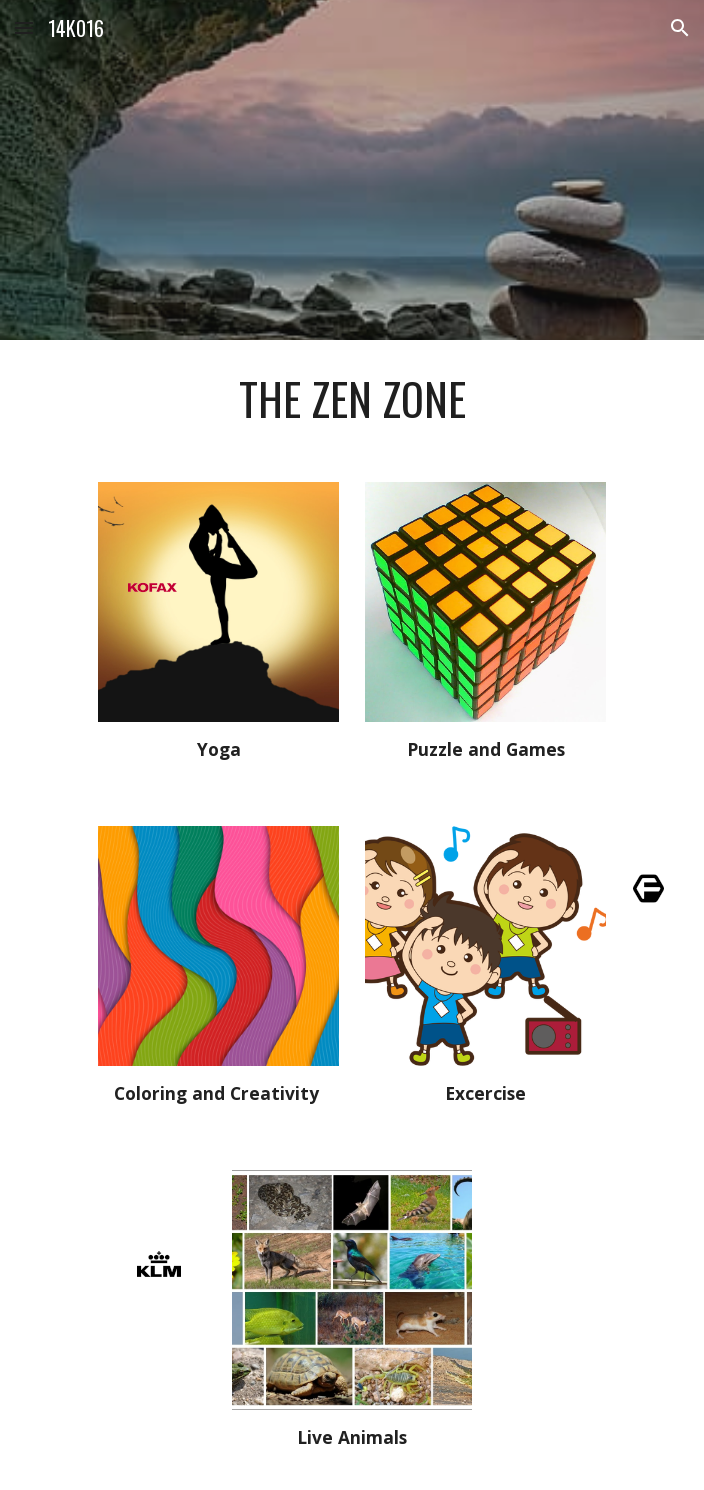 Image resolution: width=704 pixels, height=1490 pixels. Describe the element at coordinates (648, 888) in the screenshot. I see `open floorp browser` at that location.